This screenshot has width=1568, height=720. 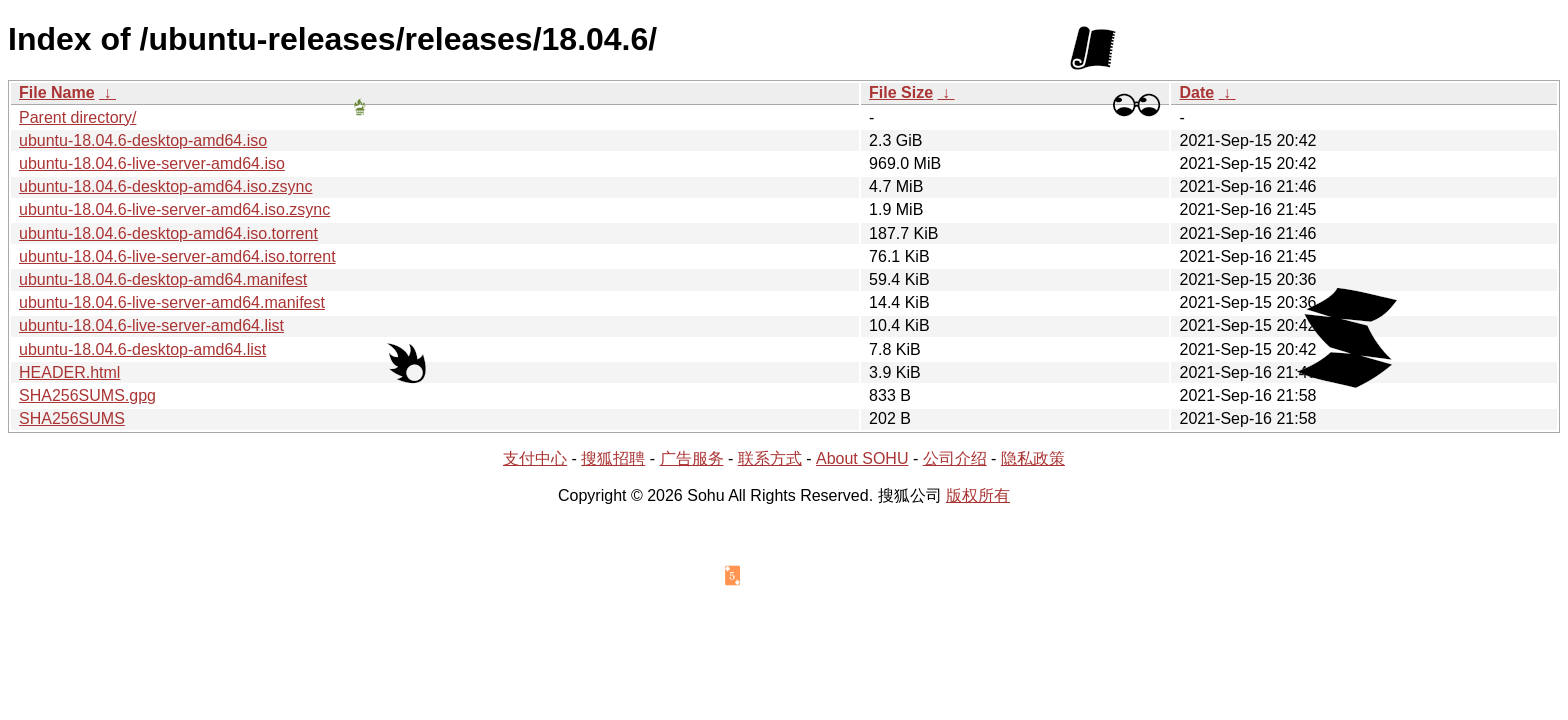 What do you see at coordinates (360, 107) in the screenshot?
I see `indicates a fire hazard or emergency alert` at bounding box center [360, 107].